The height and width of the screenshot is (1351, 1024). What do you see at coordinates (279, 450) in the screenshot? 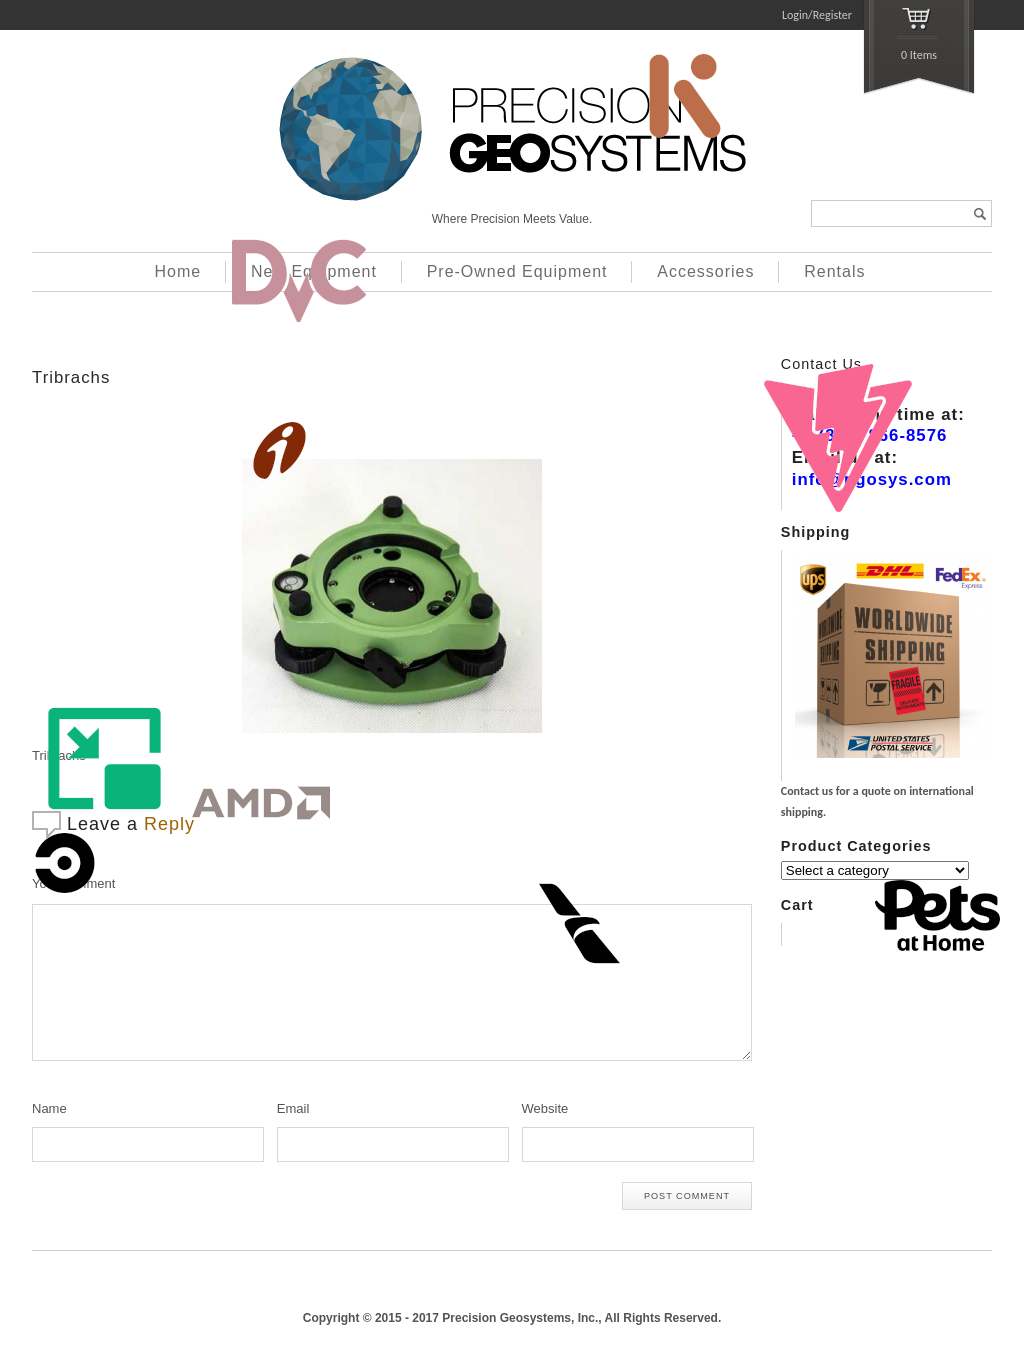
I see `open ICICI Bank app` at bounding box center [279, 450].